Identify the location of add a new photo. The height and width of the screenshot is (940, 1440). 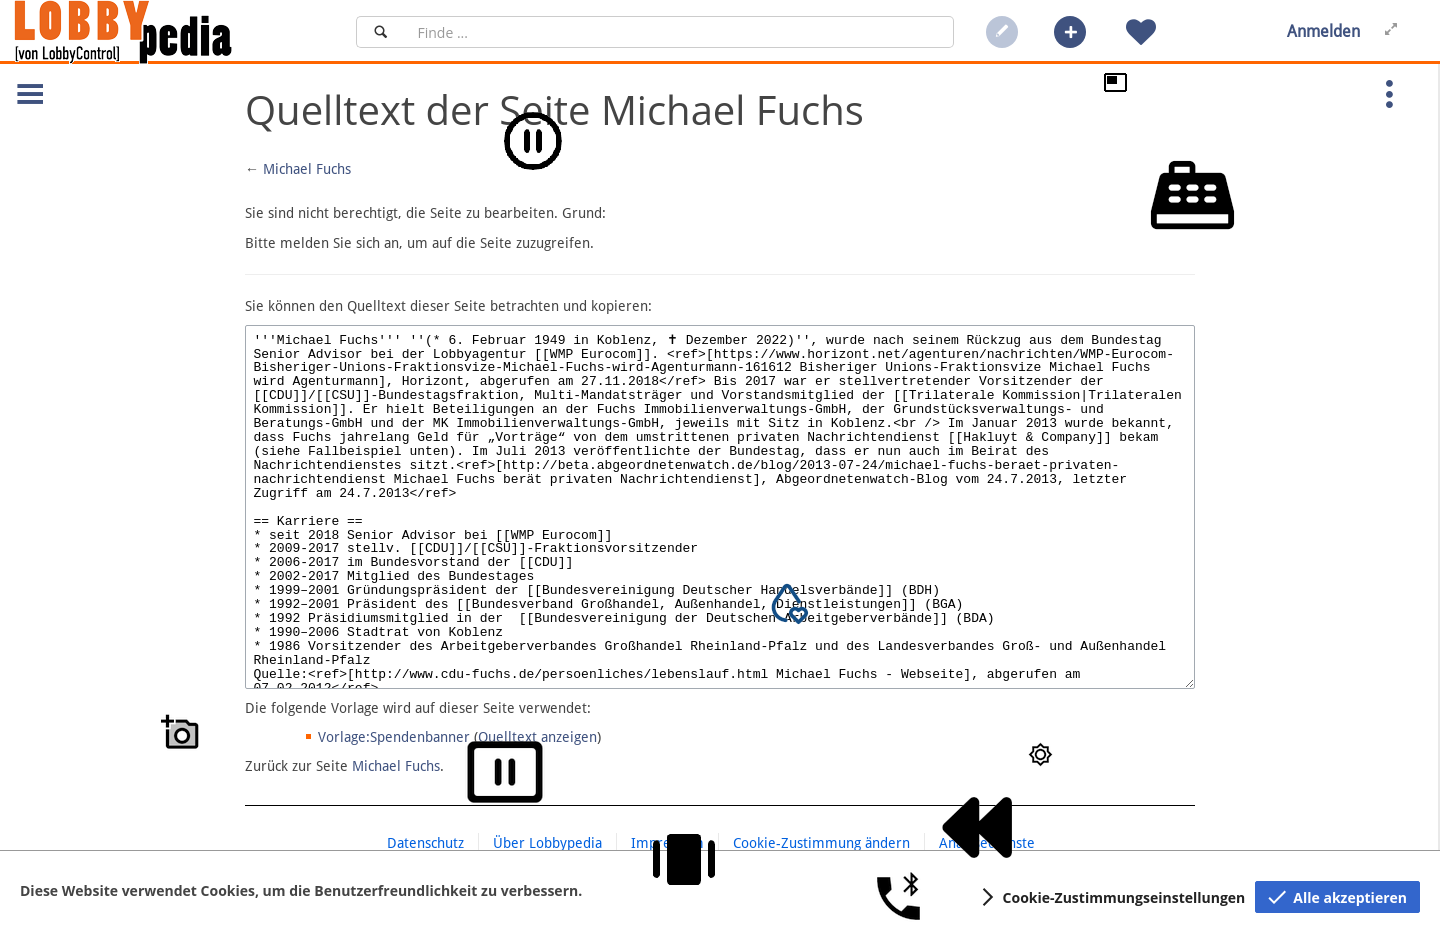
(180, 732).